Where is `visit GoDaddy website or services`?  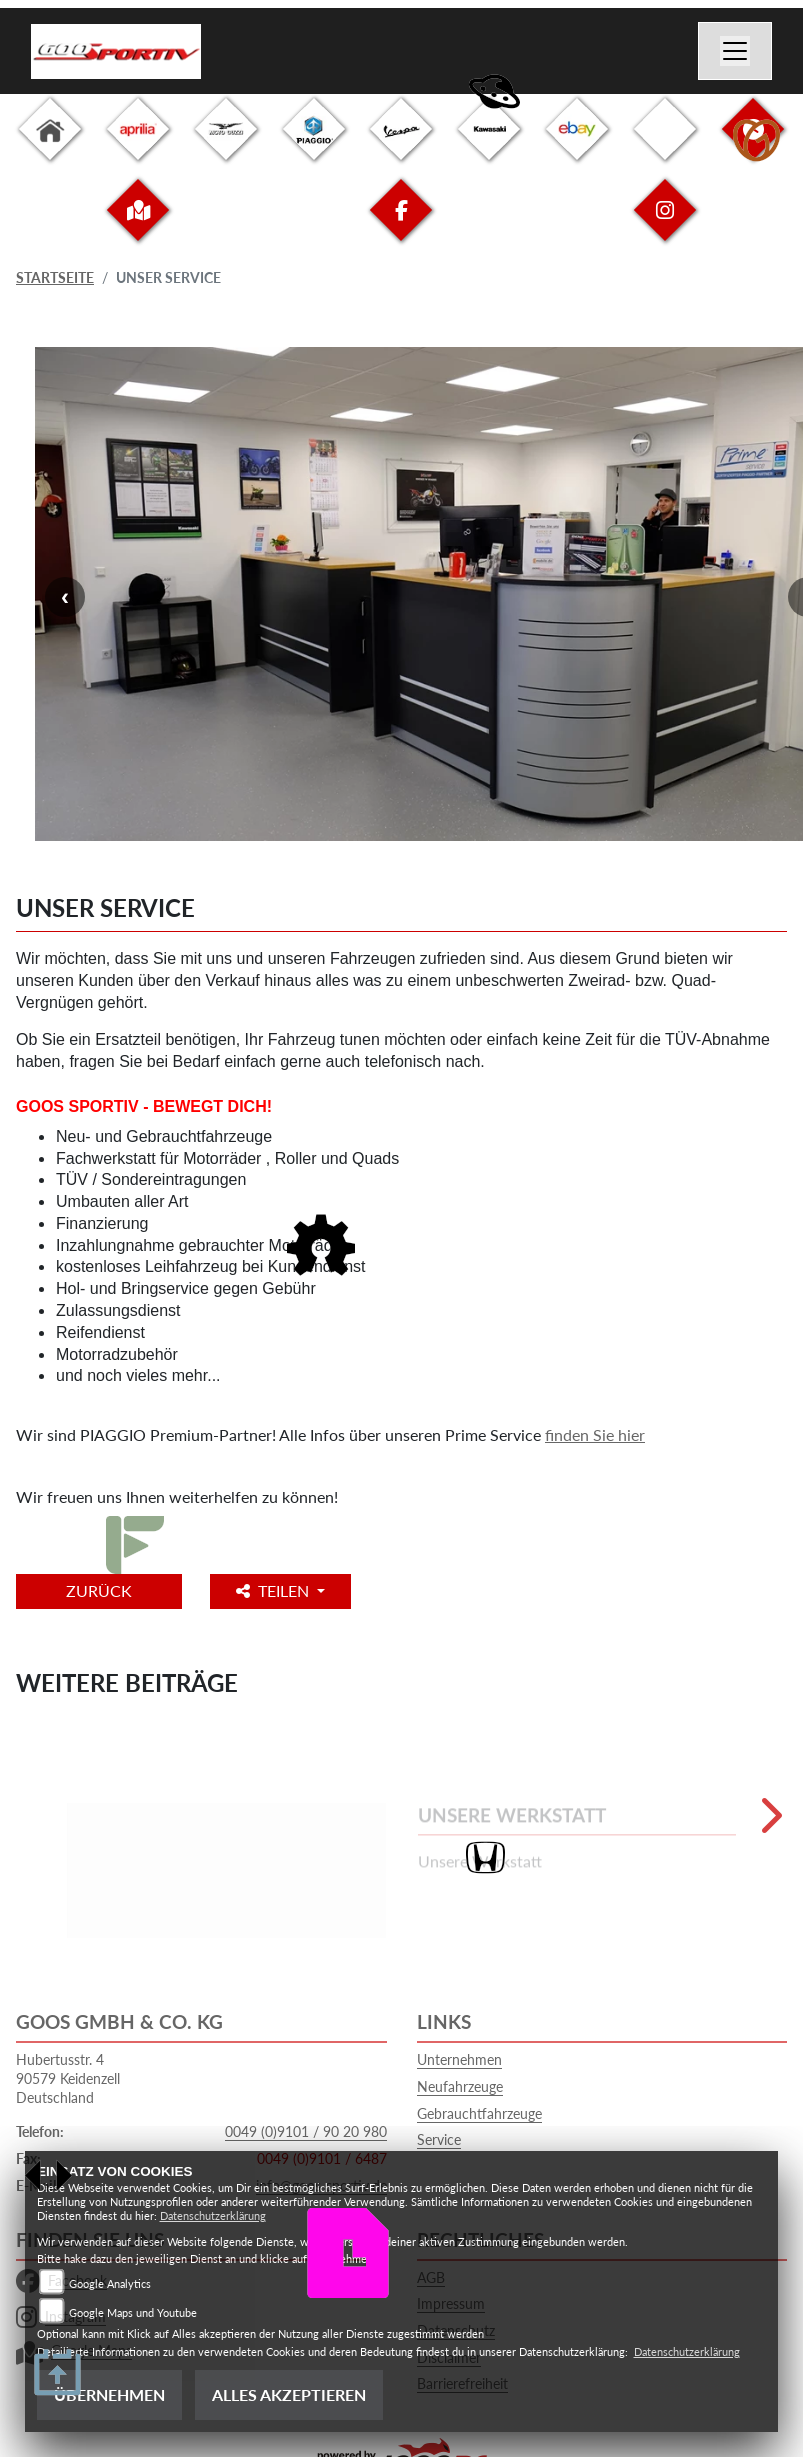 visit GoDaddy website or services is located at coordinates (756, 140).